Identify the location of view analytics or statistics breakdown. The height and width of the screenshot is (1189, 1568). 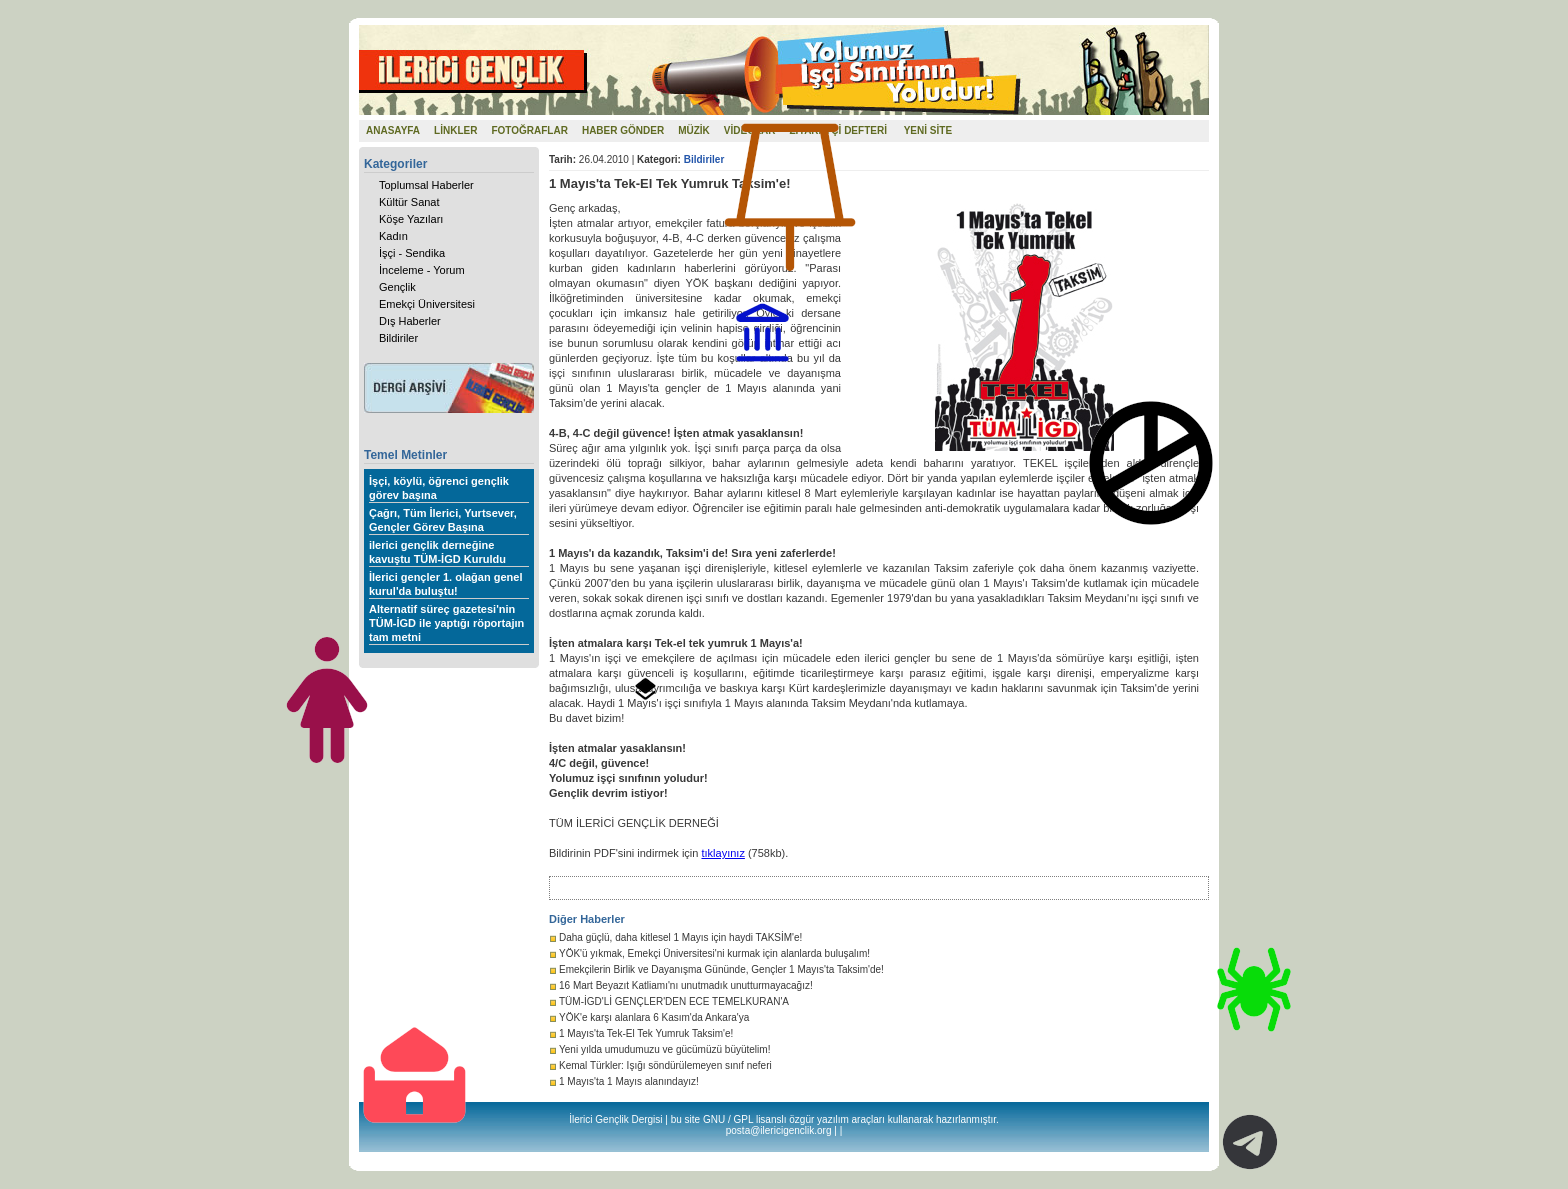
(1151, 463).